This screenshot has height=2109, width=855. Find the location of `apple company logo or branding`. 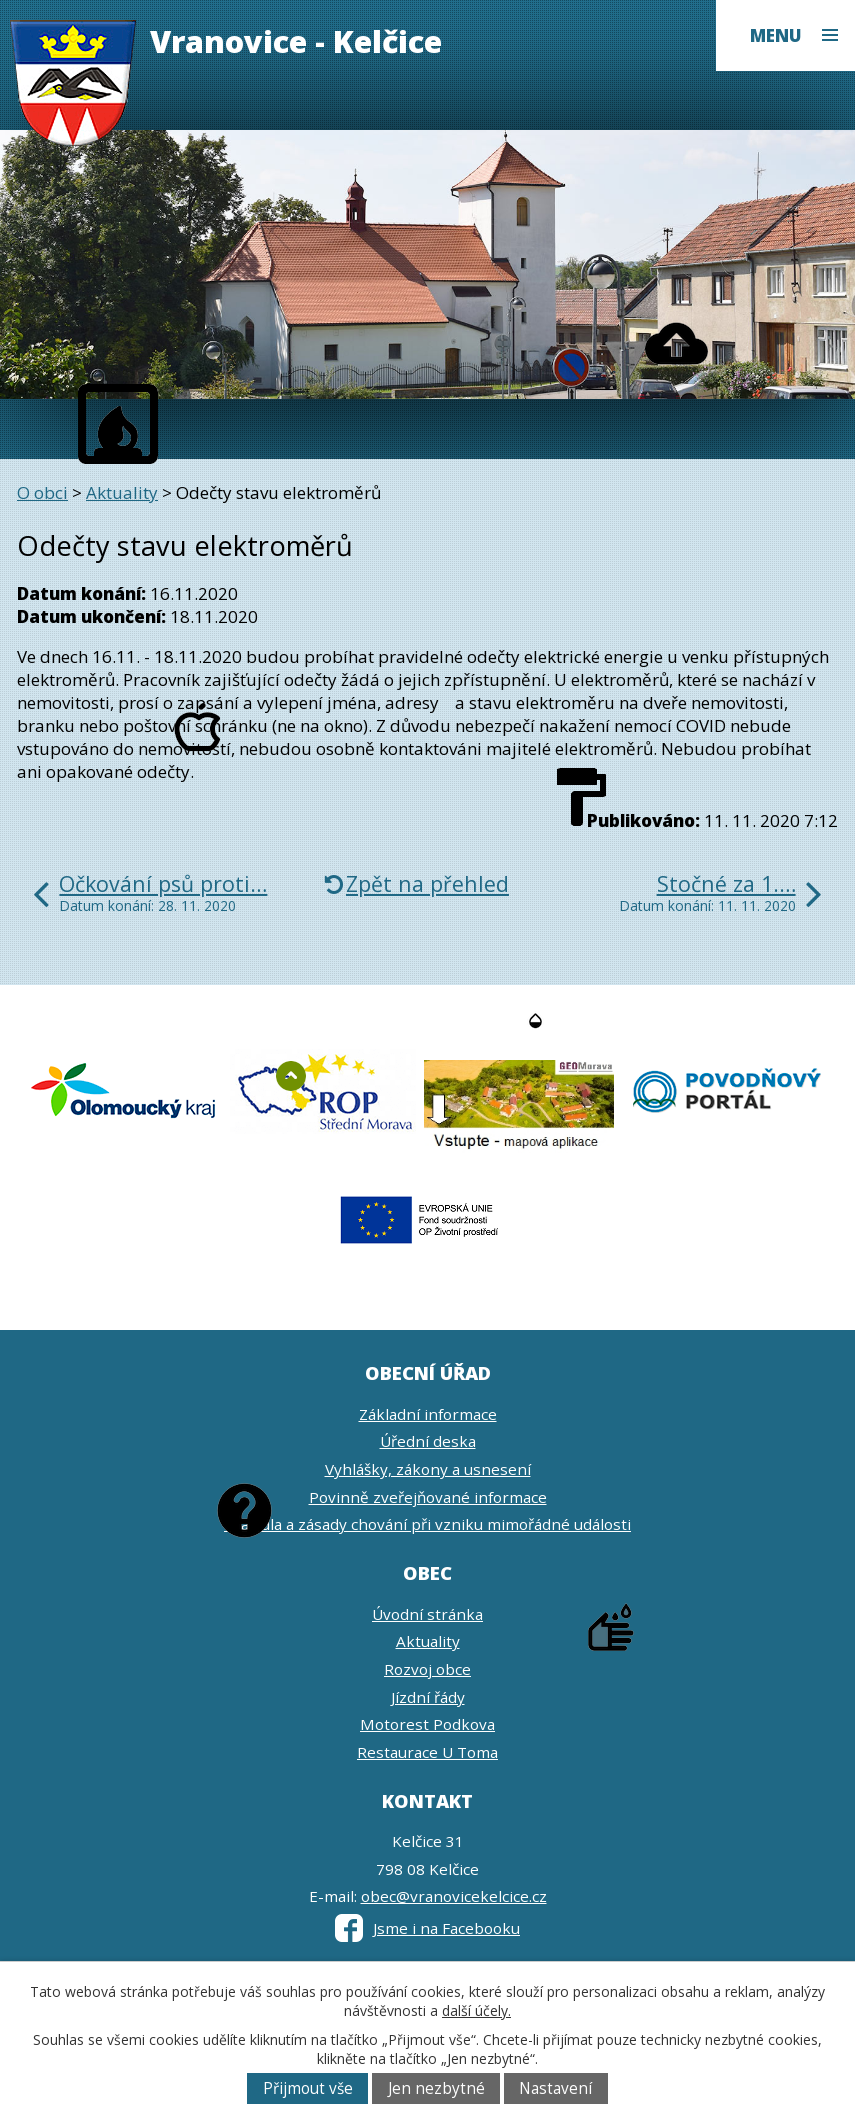

apple company logo or branding is located at coordinates (199, 730).